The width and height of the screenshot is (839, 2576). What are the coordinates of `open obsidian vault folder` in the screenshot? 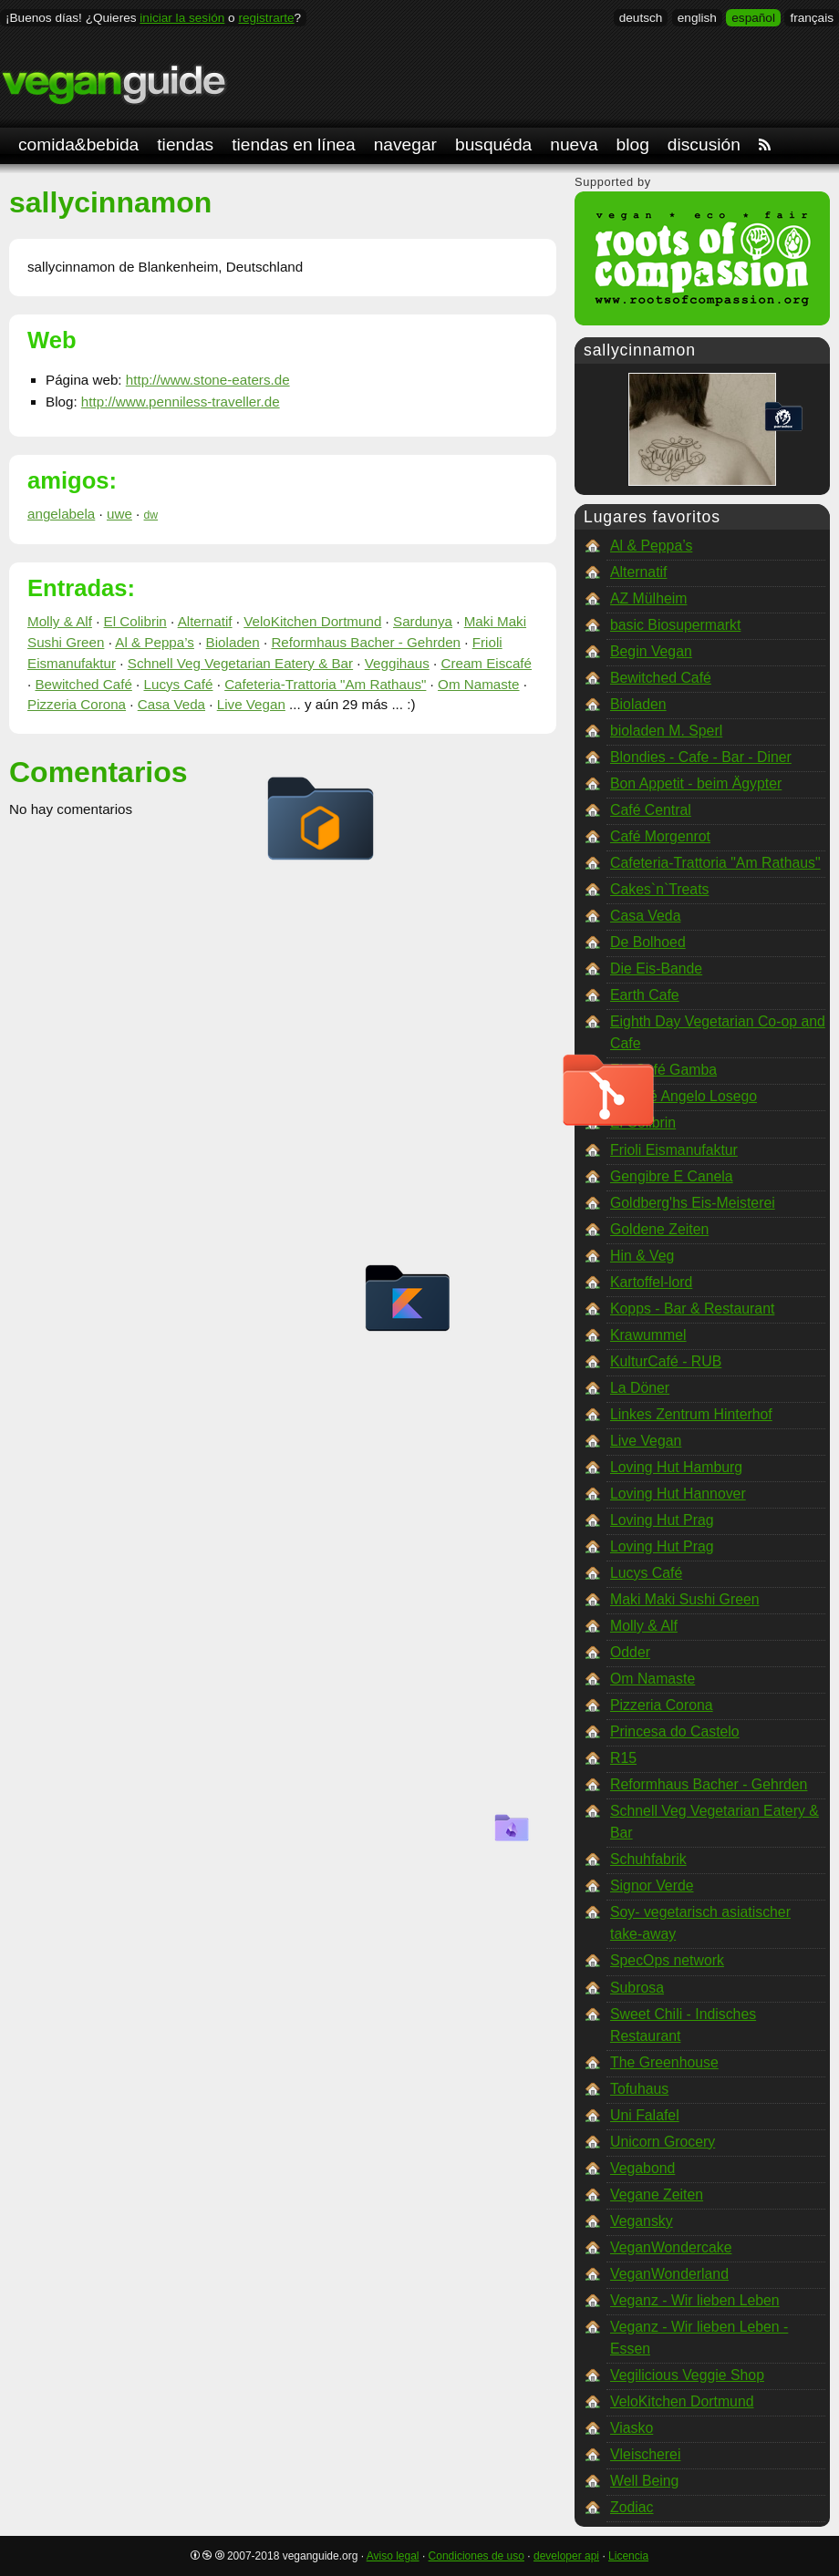 It's located at (512, 1829).